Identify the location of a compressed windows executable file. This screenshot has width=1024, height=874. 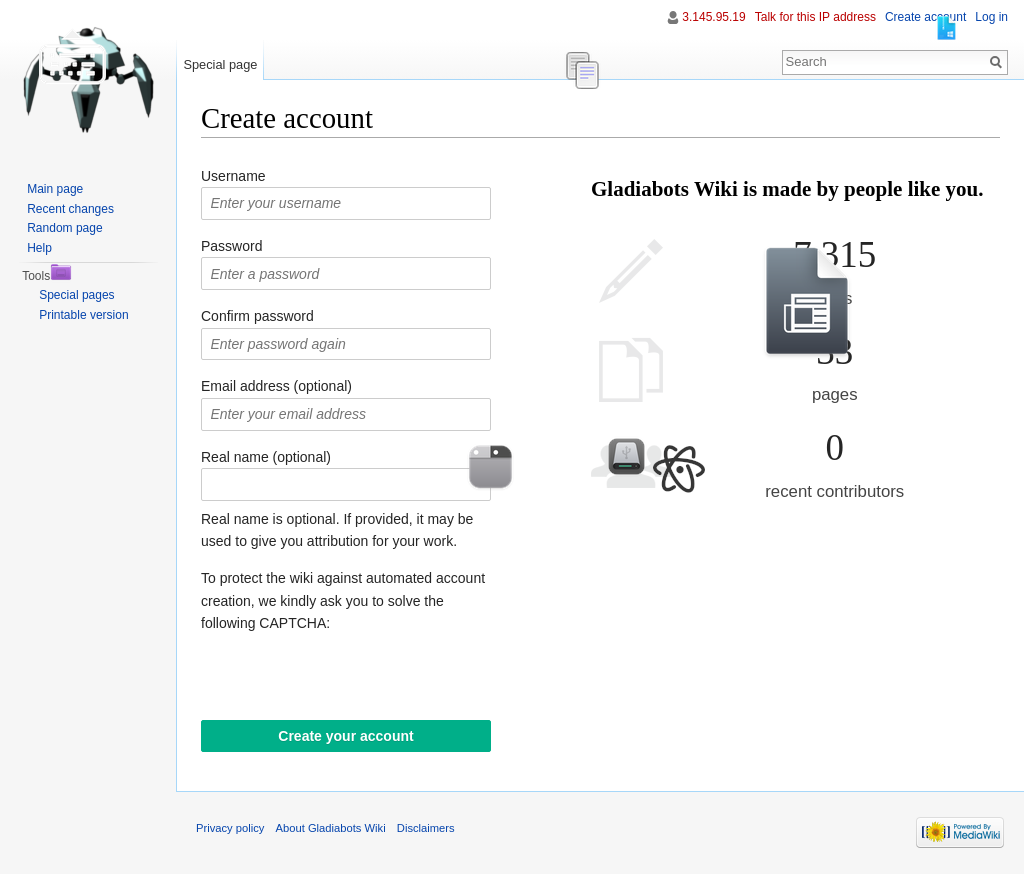
(946, 28).